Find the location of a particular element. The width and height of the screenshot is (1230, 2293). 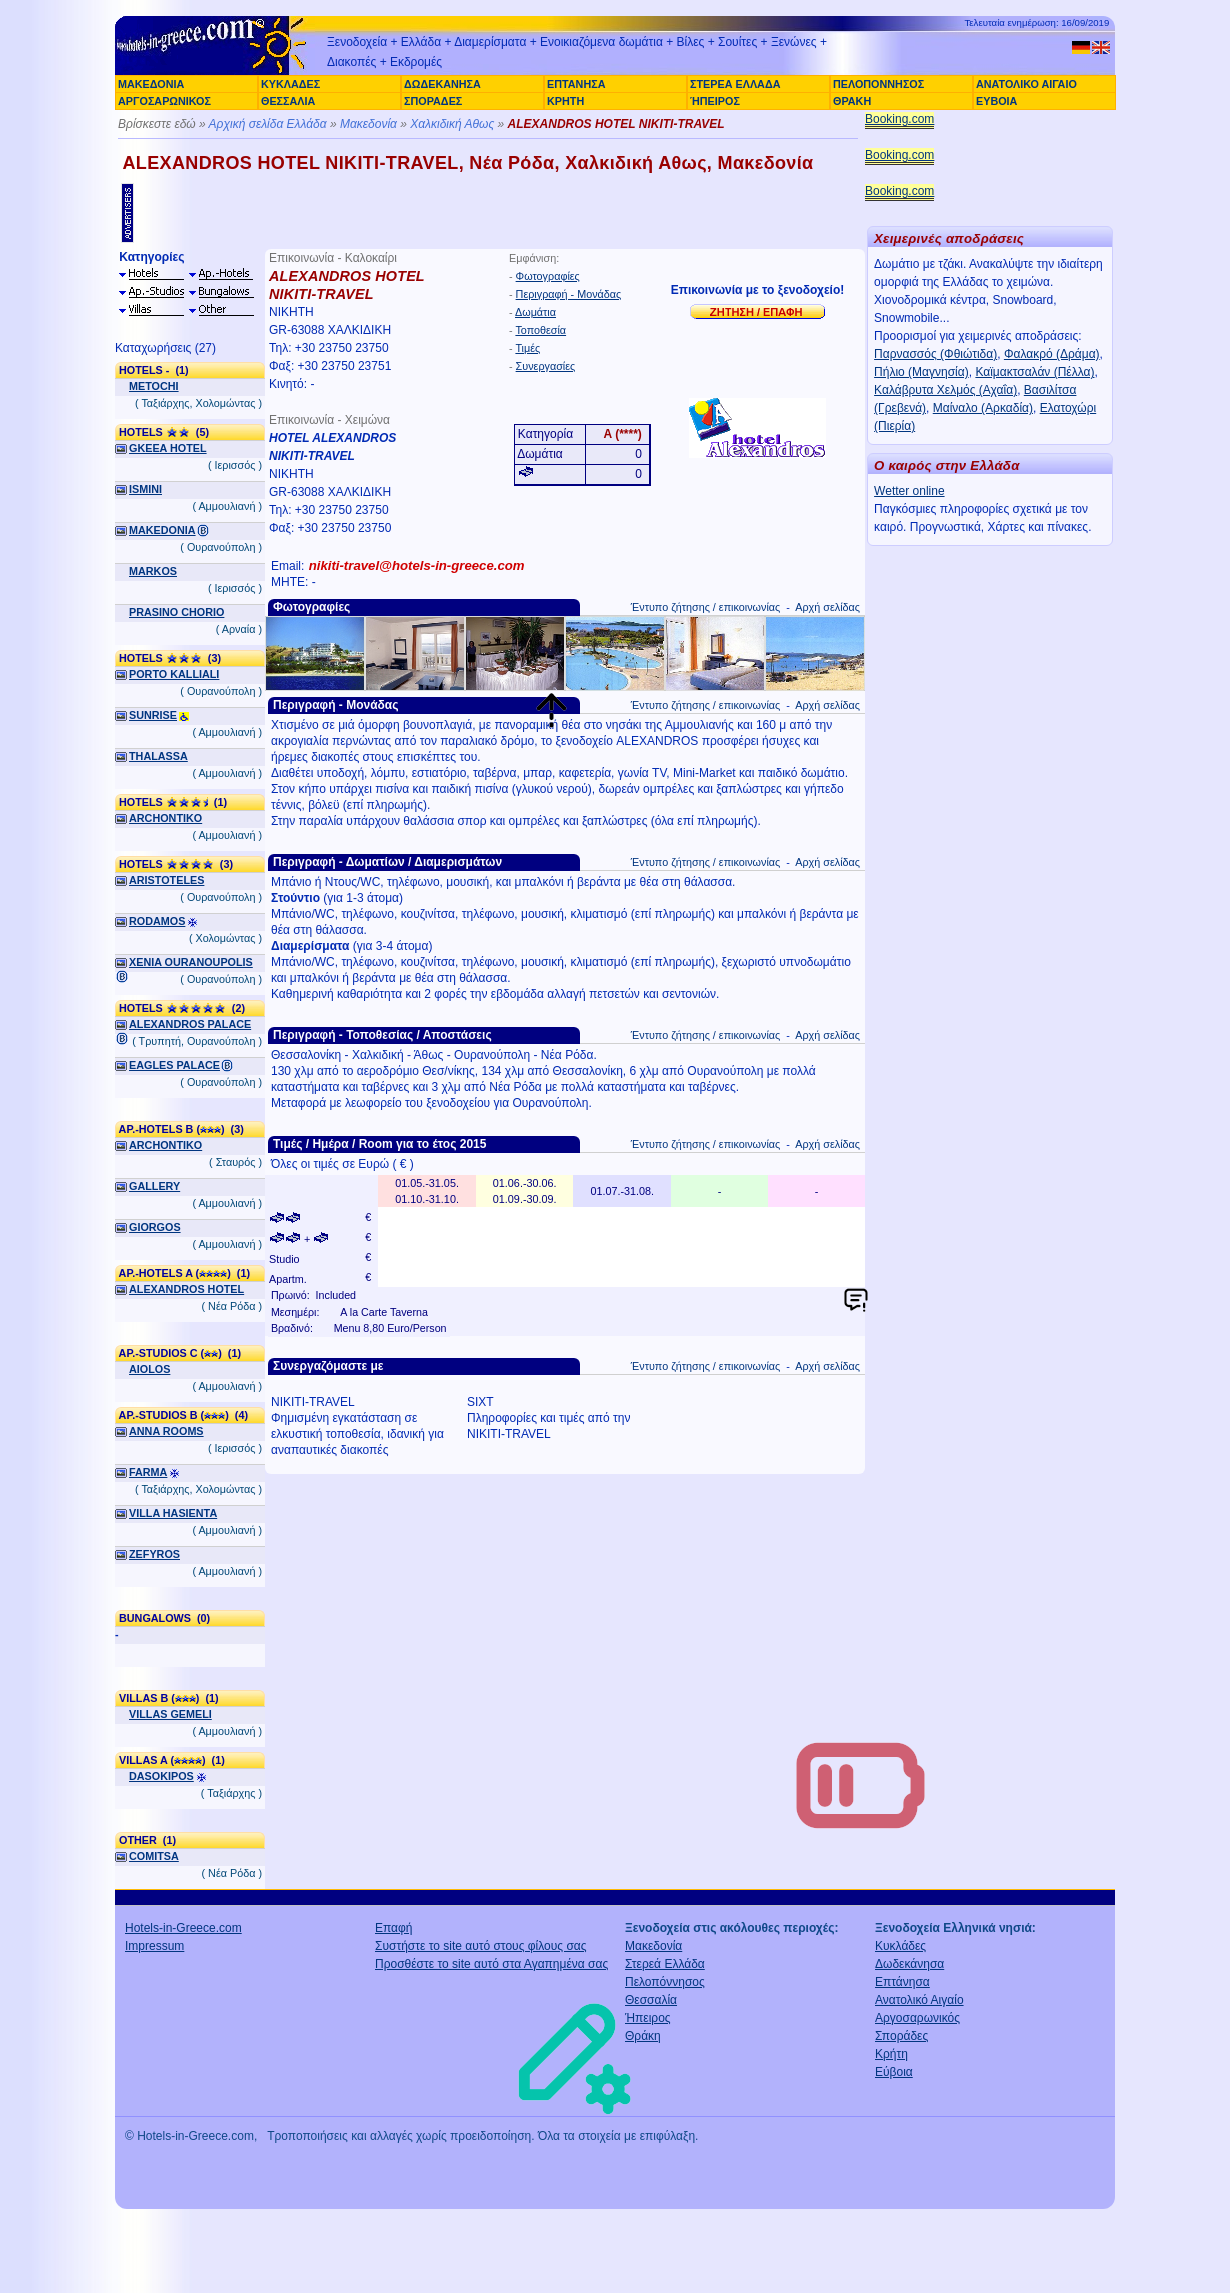

indicates low battery level is located at coordinates (860, 1785).